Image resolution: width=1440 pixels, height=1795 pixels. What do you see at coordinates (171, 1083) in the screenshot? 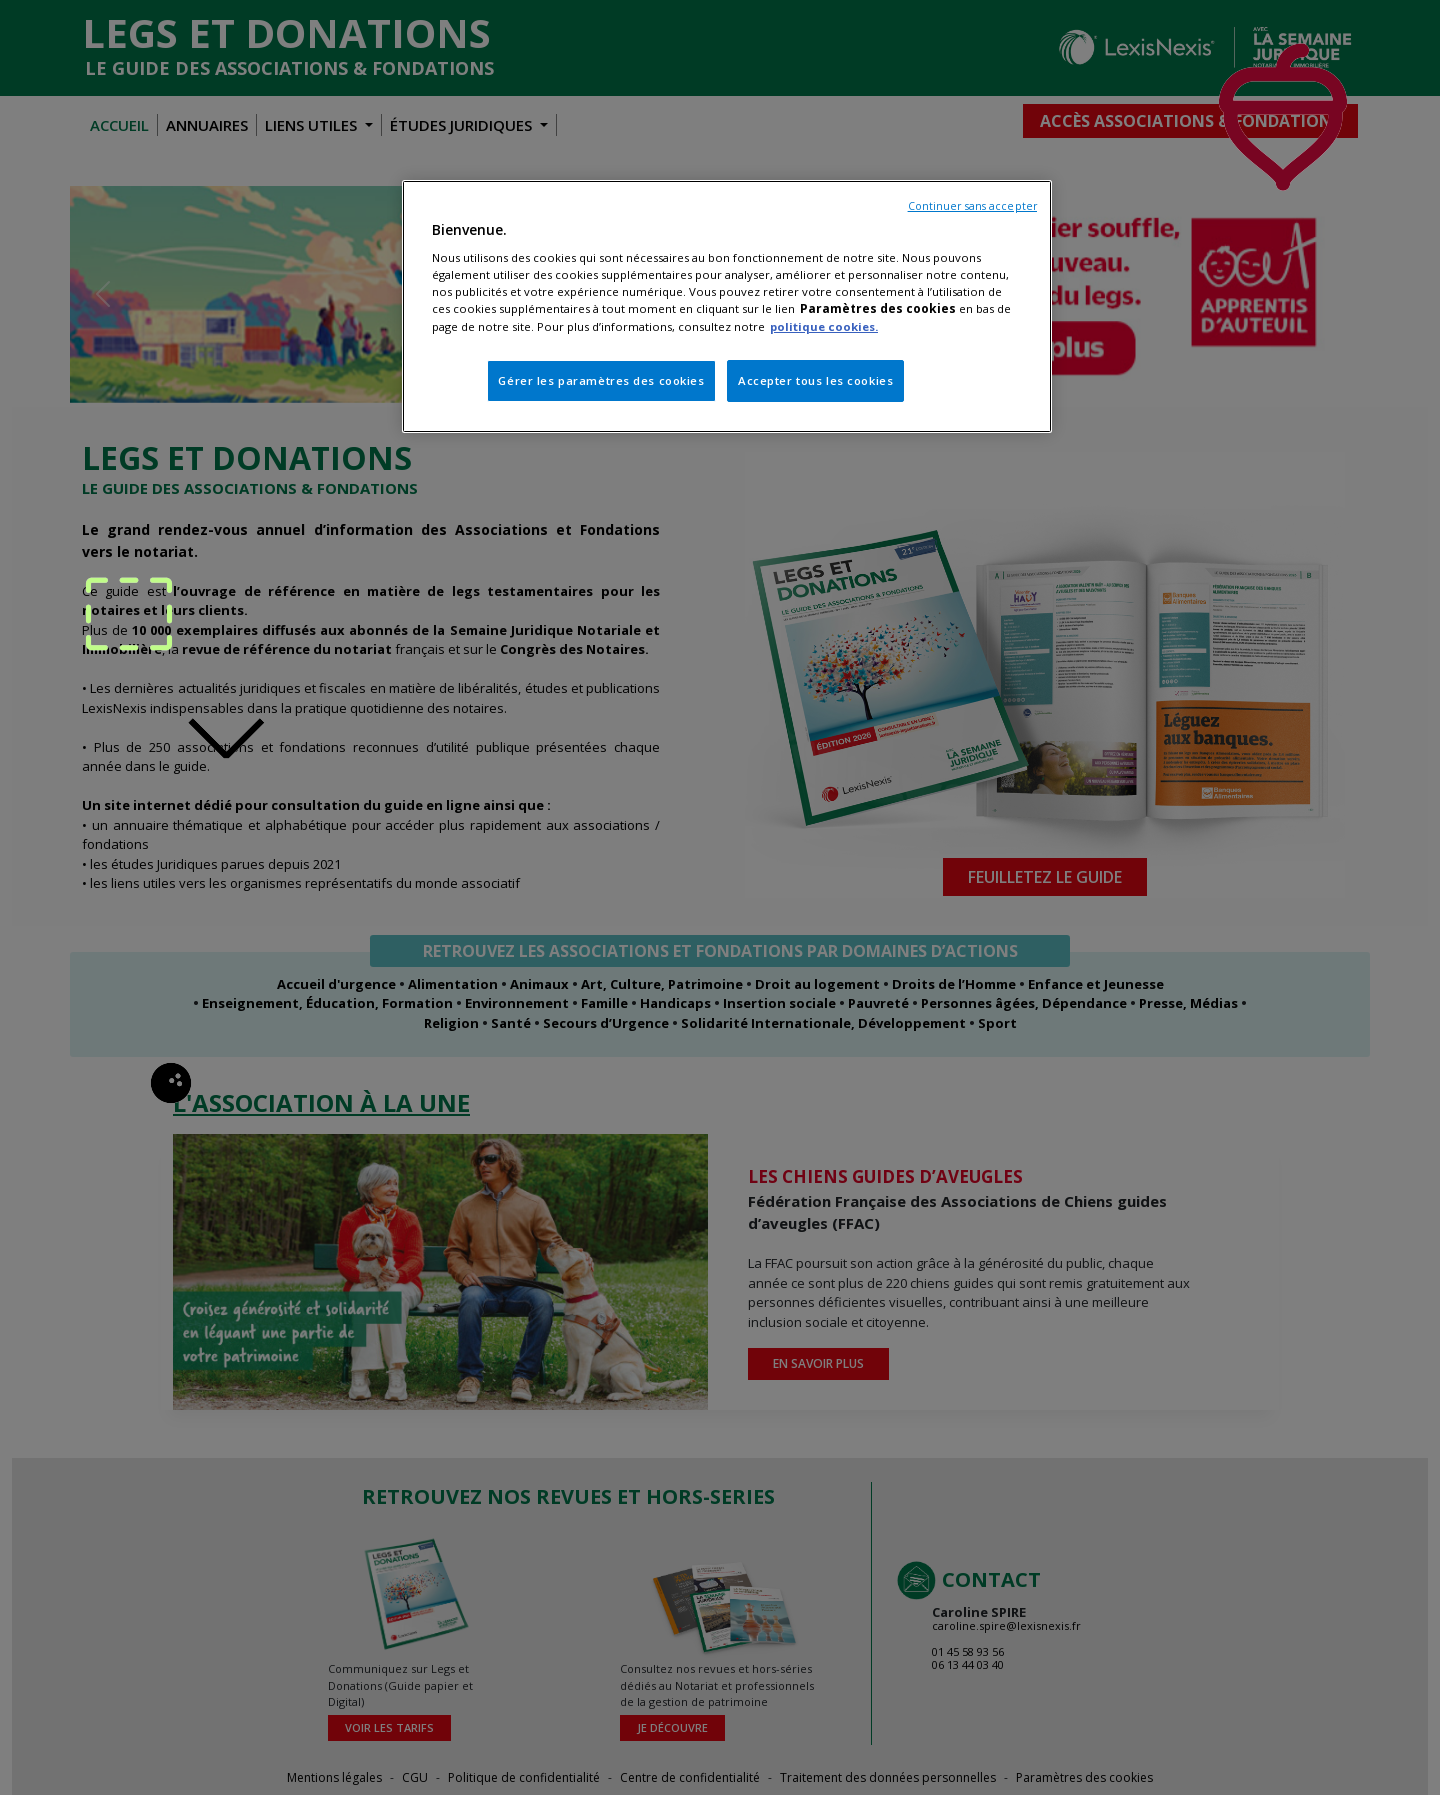
I see `access bowling or sports games` at bounding box center [171, 1083].